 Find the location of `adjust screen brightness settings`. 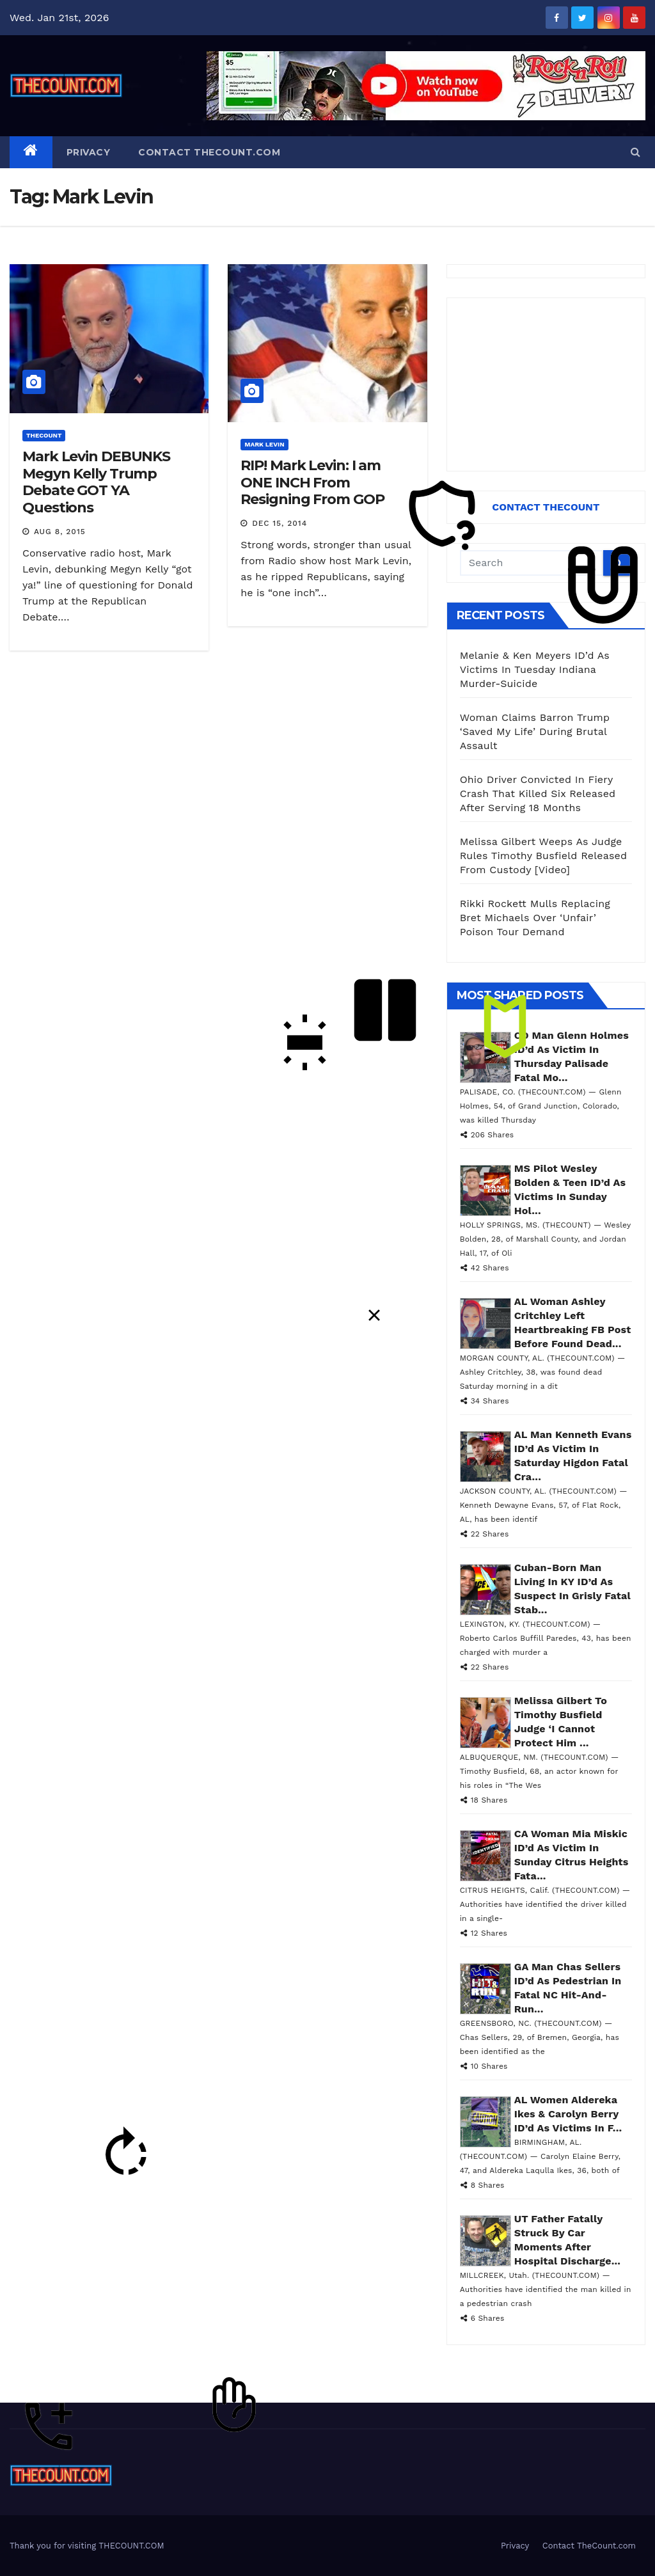

adjust screen brightness settings is located at coordinates (304, 1042).